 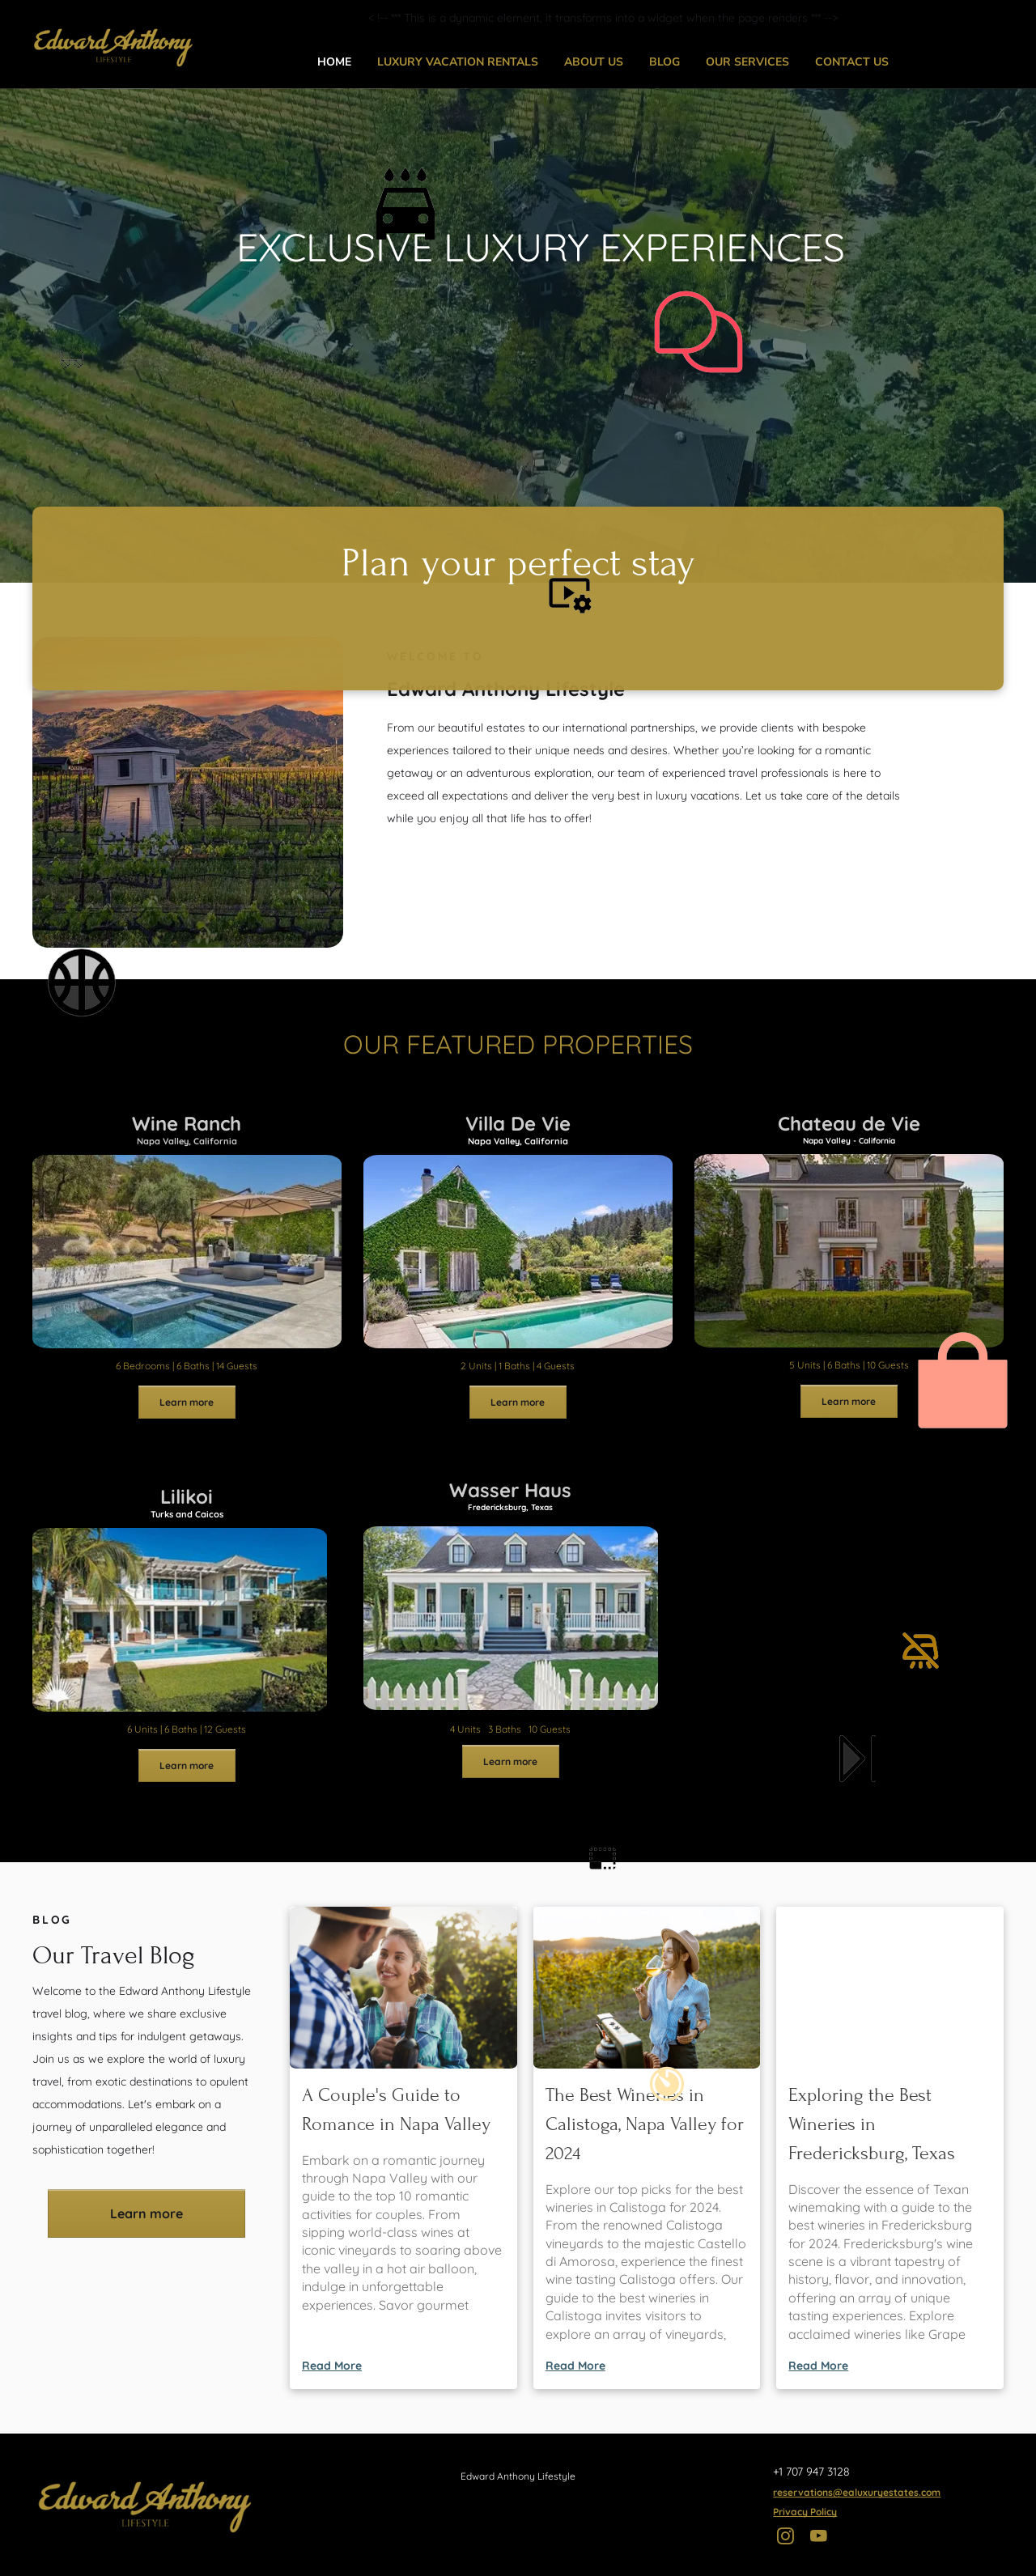 I want to click on view your shopping bag, so click(x=962, y=1380).